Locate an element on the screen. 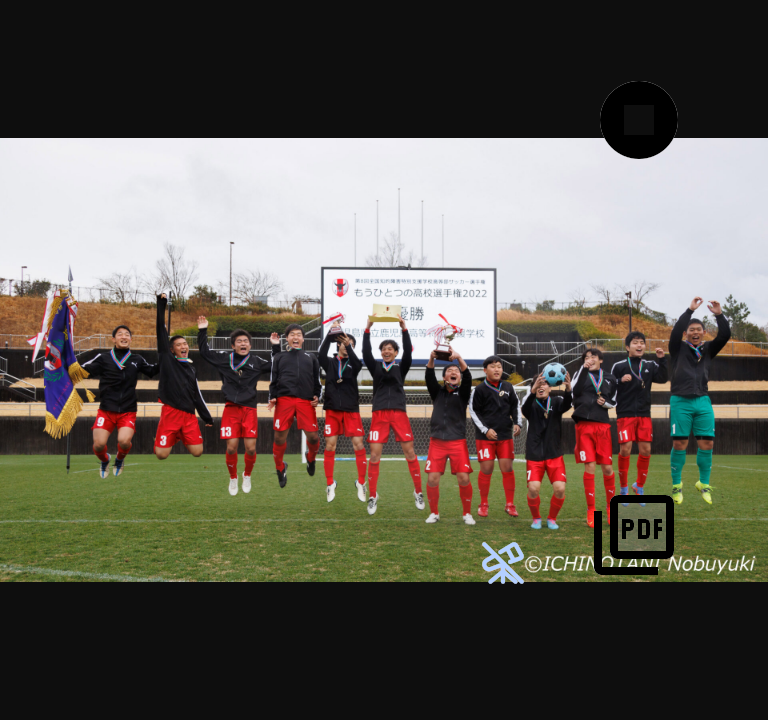 The image size is (768, 720). stop media playback is located at coordinates (639, 120).